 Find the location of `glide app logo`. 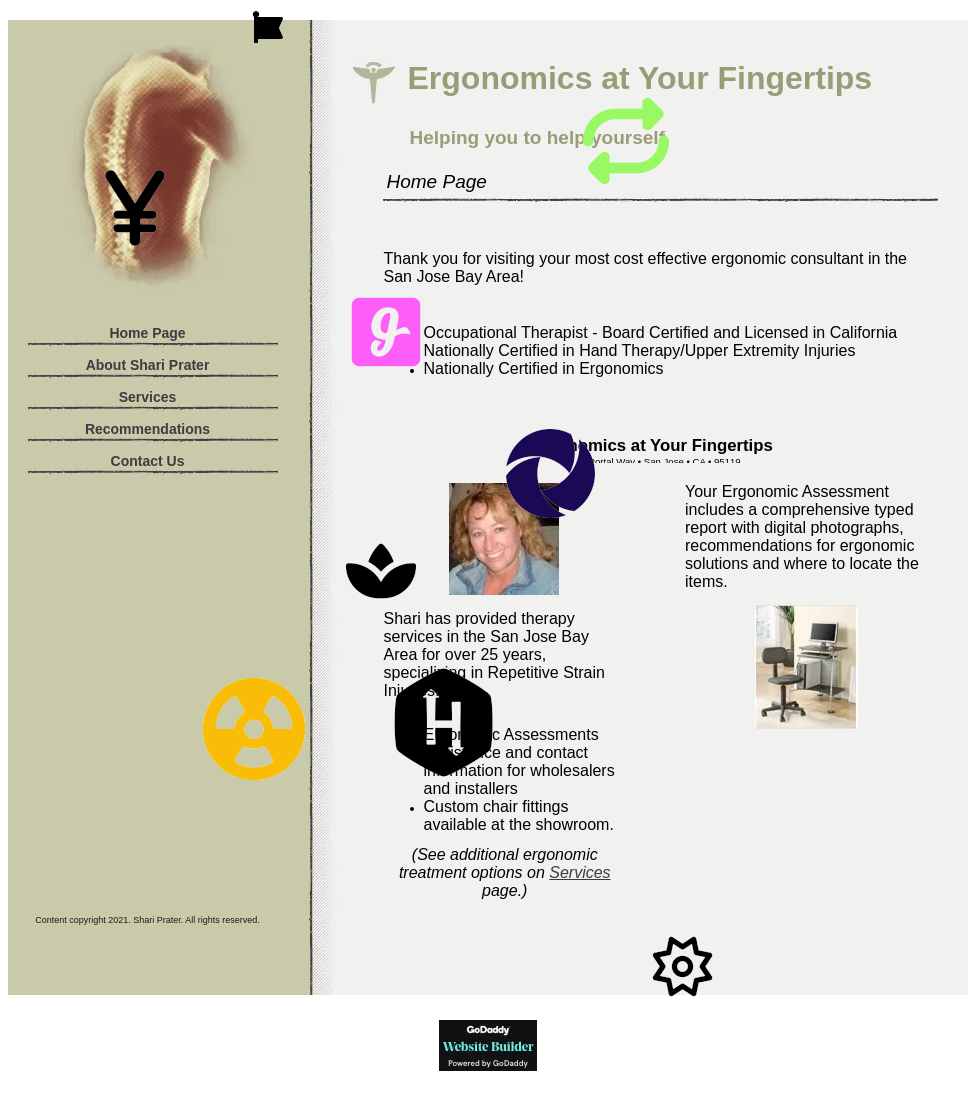

glide app logo is located at coordinates (386, 332).